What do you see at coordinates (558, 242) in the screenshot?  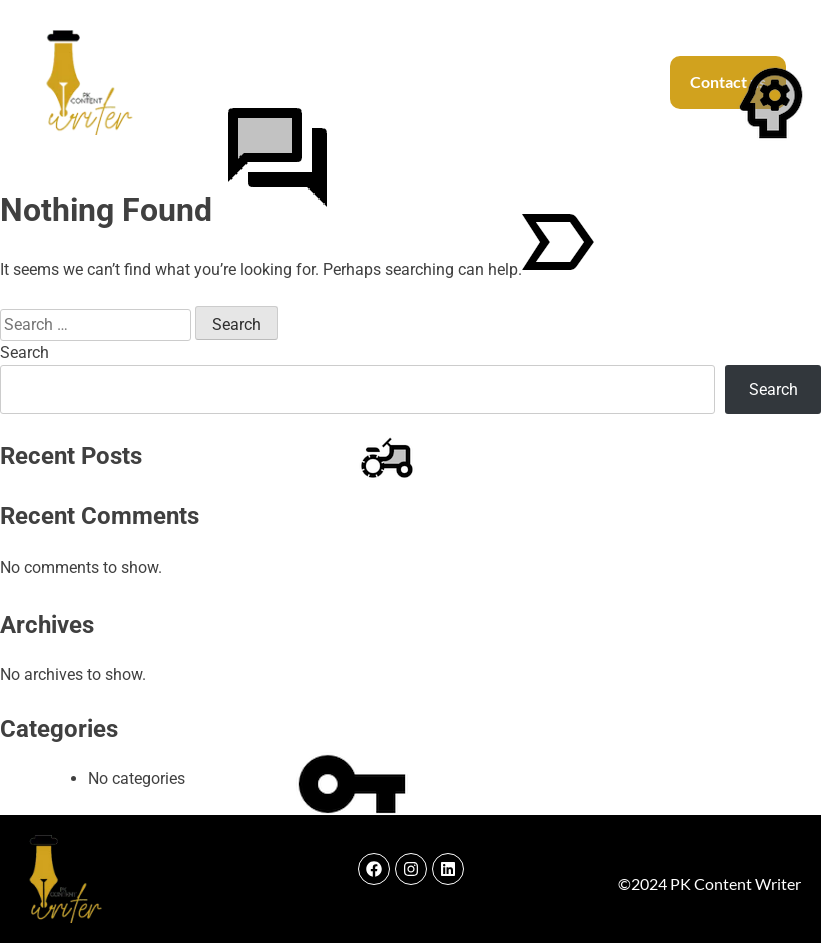 I see `mark message as important` at bounding box center [558, 242].